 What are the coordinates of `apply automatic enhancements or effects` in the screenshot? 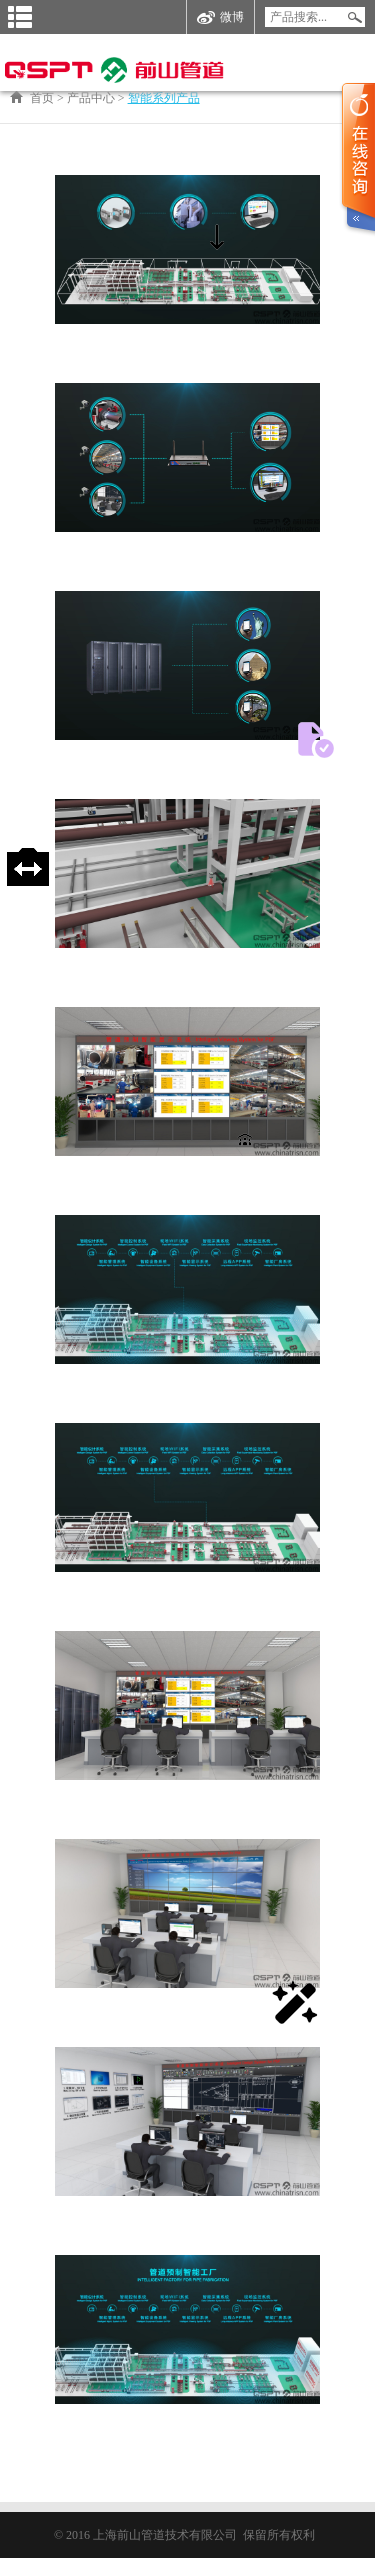 It's located at (295, 2003).